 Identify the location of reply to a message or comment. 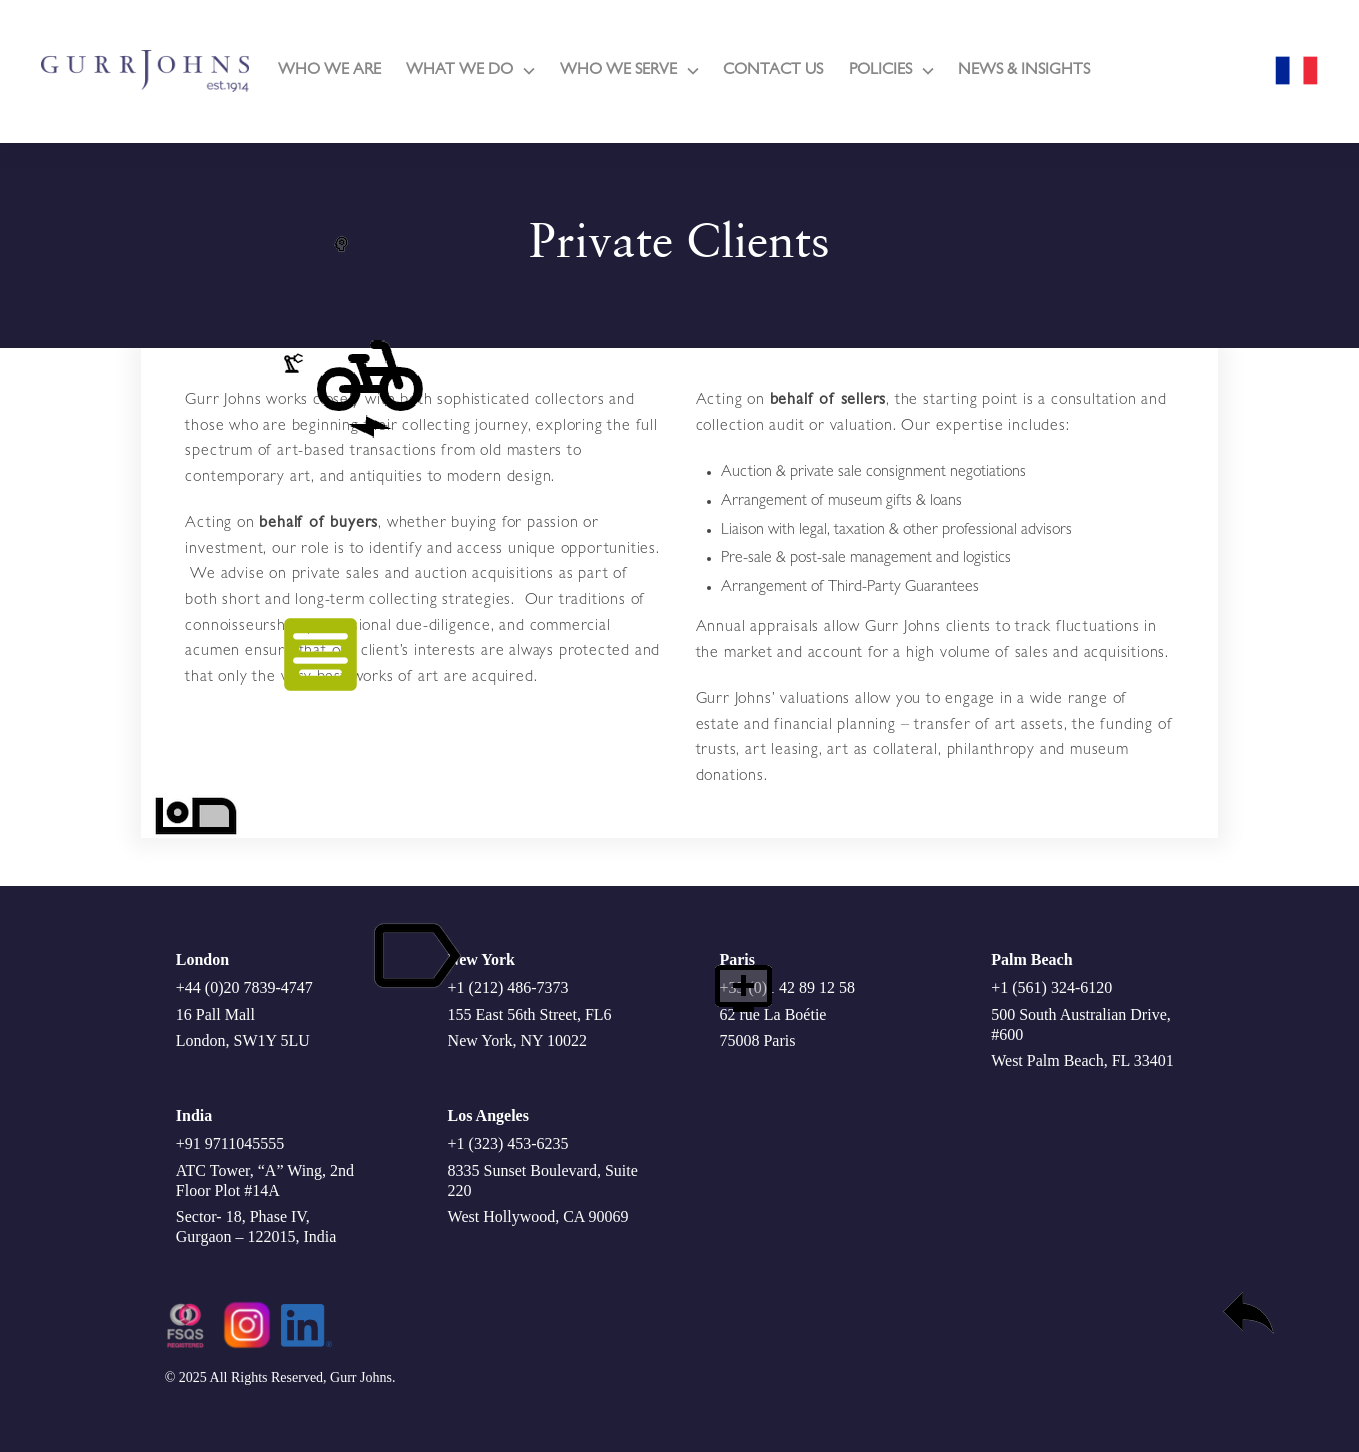
(1248, 1311).